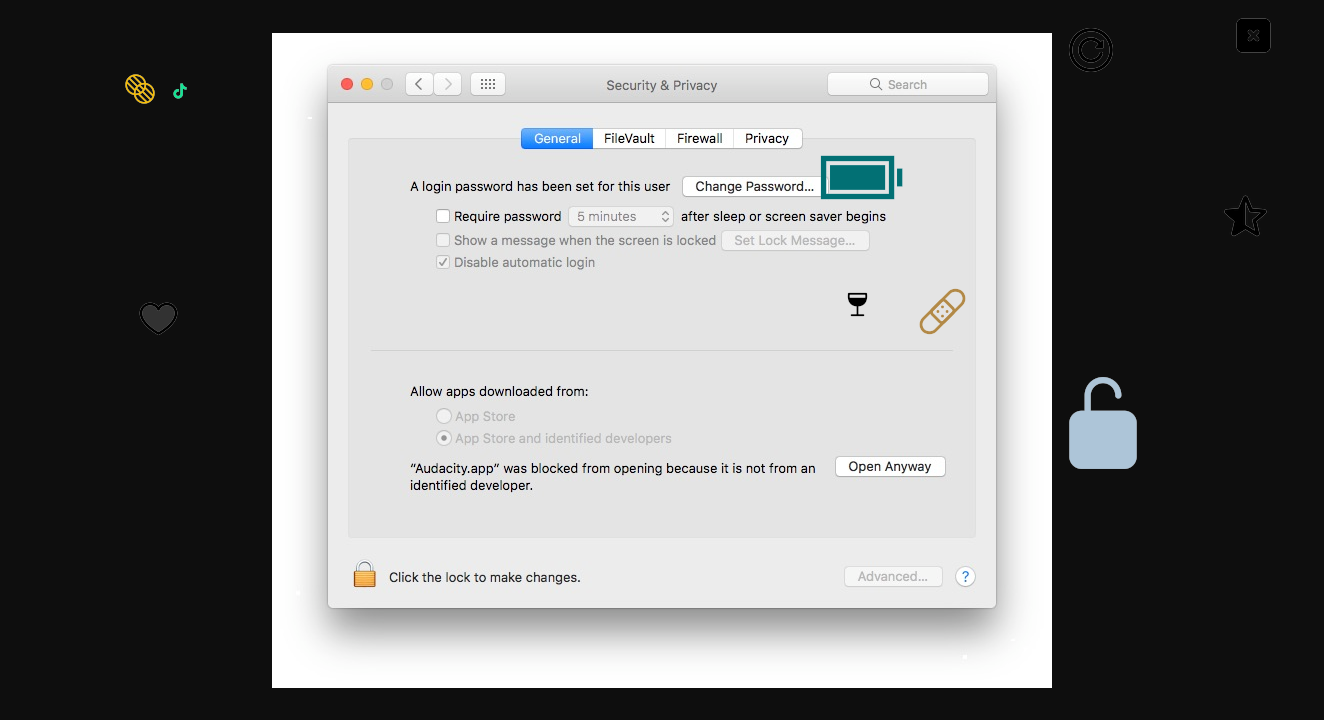  I want to click on close or dismiss a modal window, so click(1253, 35).